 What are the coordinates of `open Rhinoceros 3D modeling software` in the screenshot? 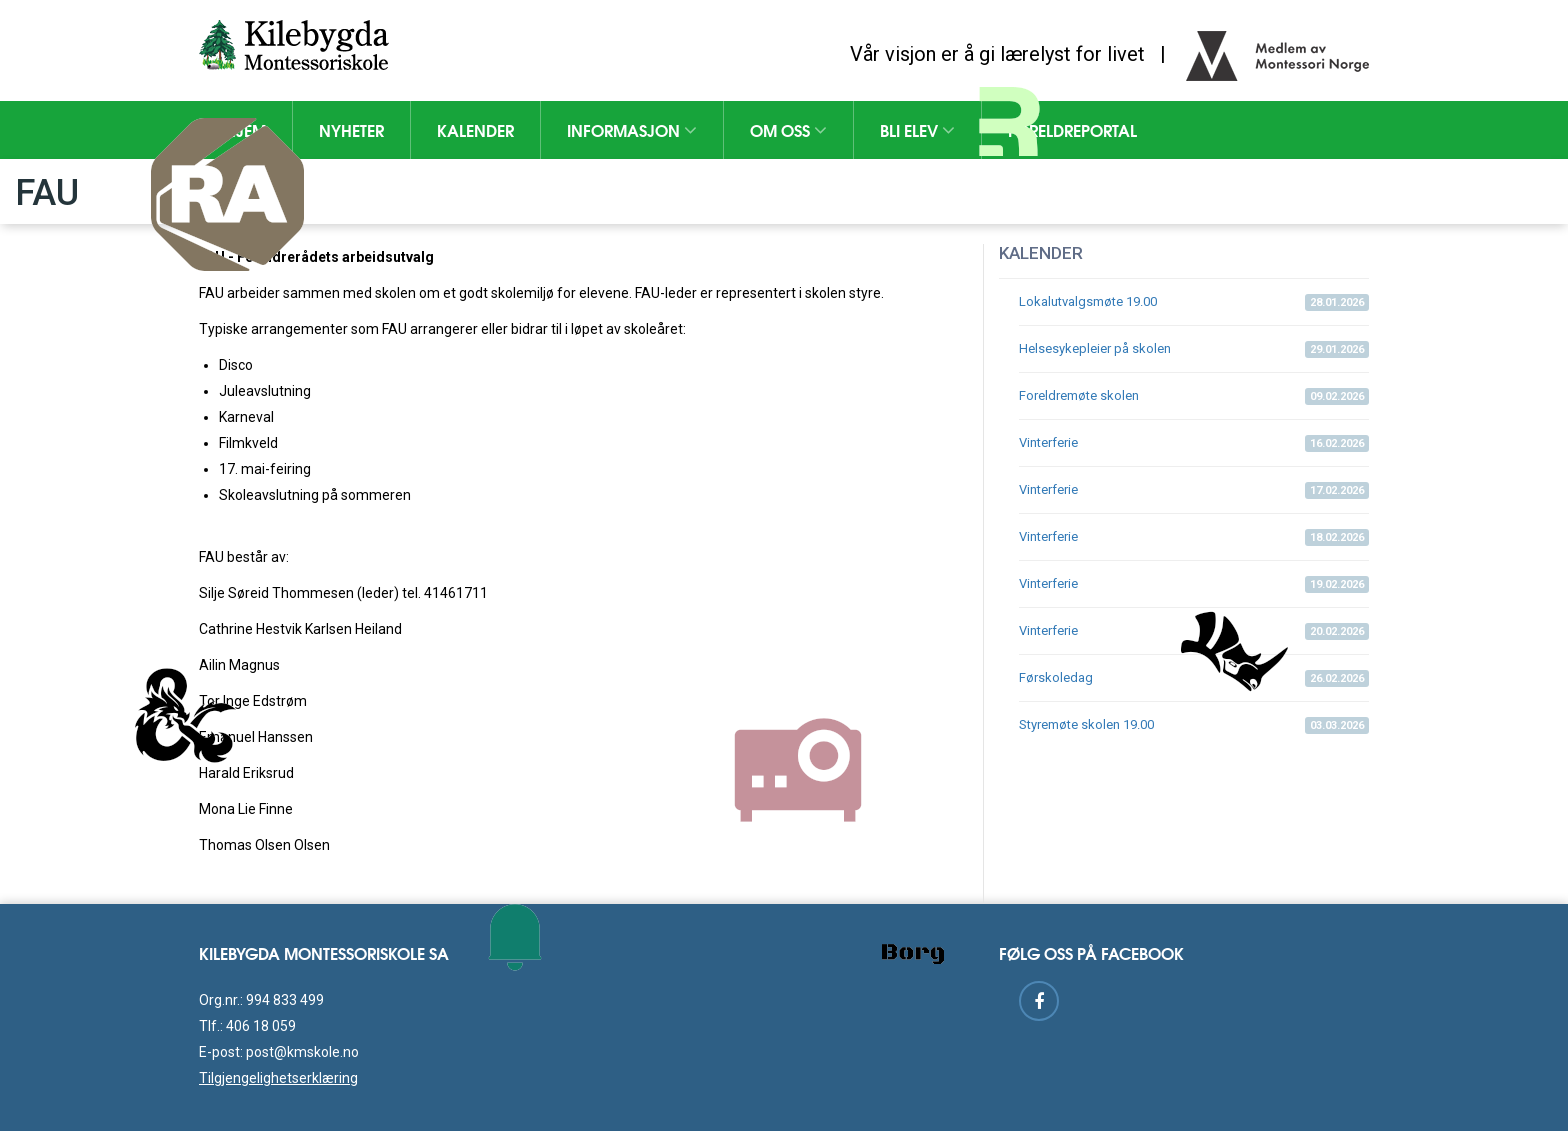 It's located at (1234, 651).